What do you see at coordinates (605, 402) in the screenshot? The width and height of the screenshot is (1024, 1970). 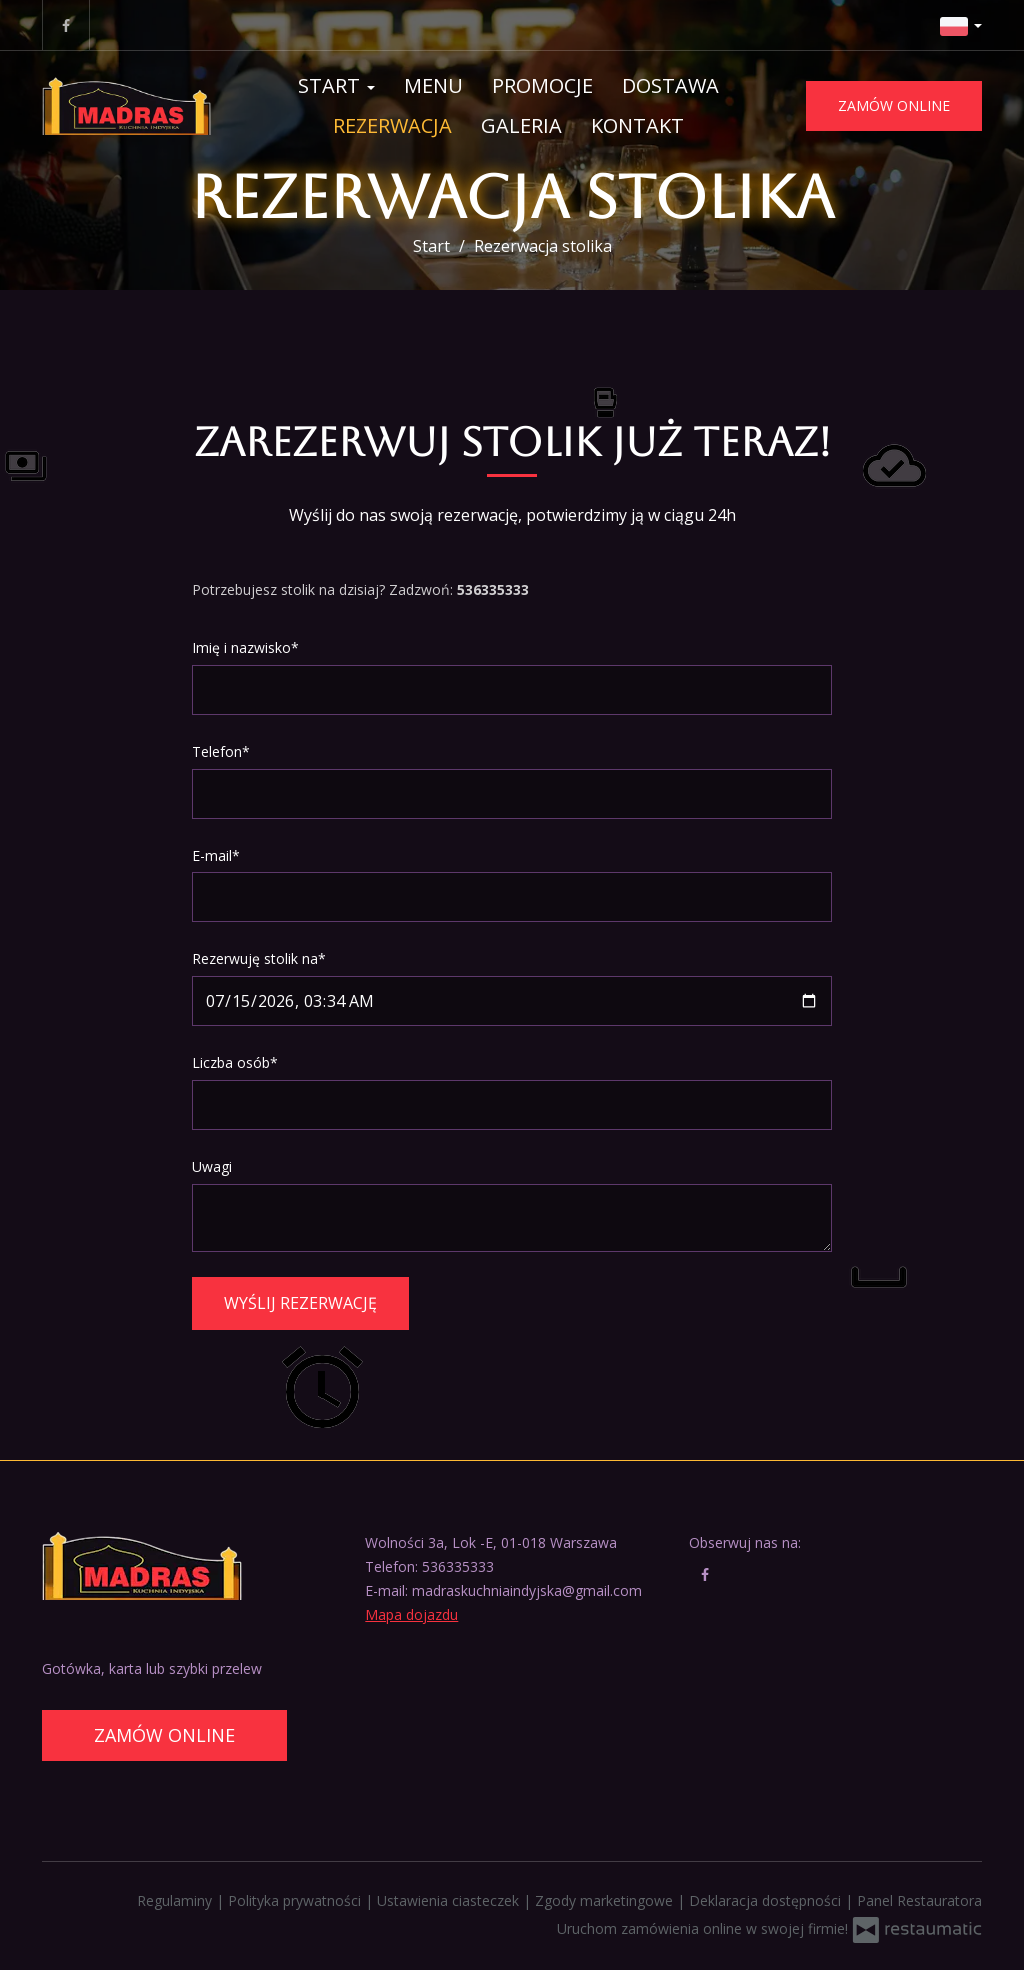 I see `access mixed martial arts or boxing content` at bounding box center [605, 402].